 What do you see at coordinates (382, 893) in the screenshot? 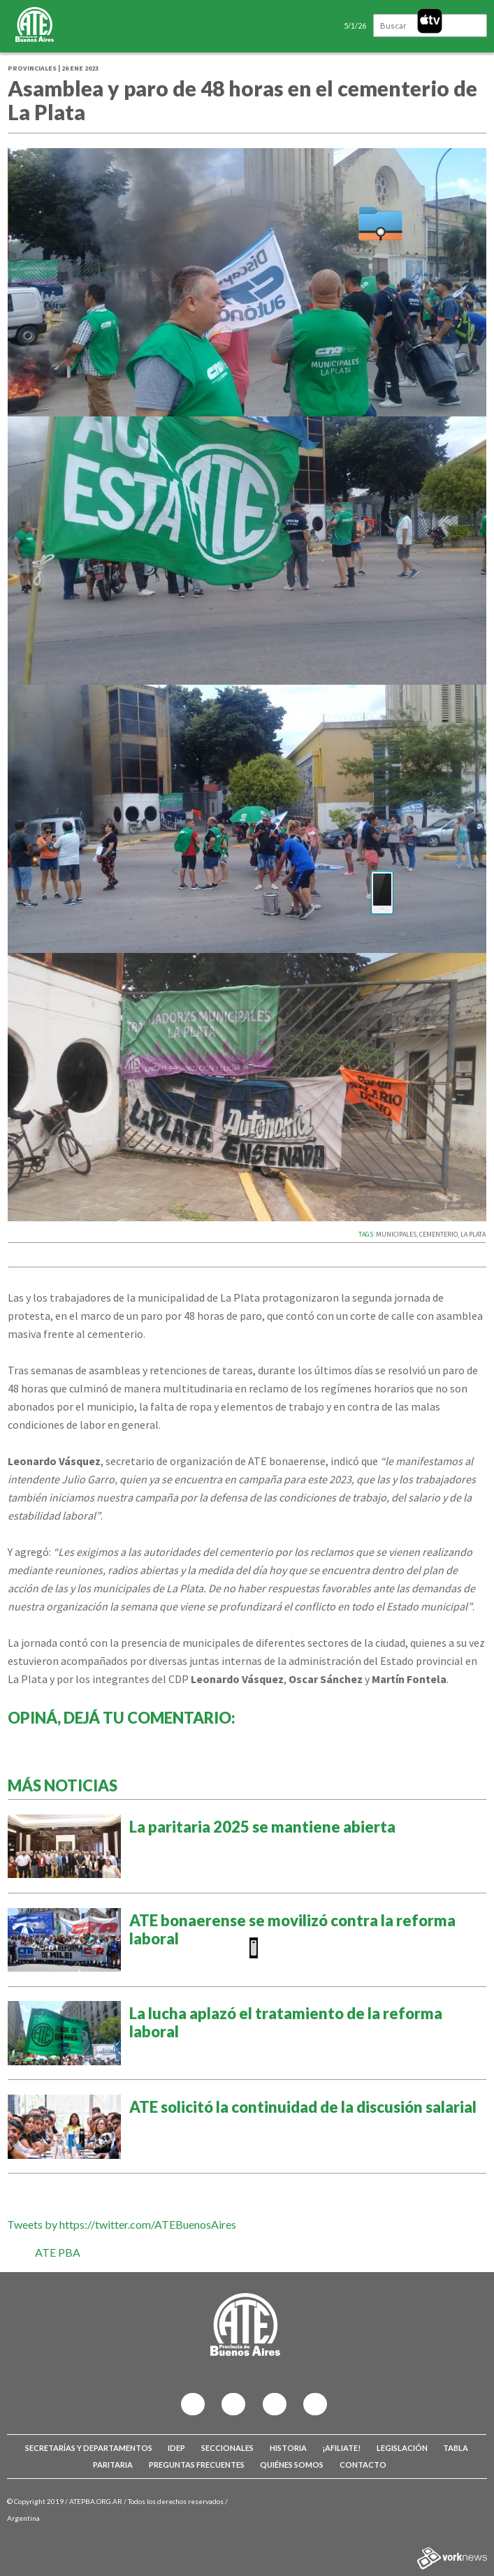
I see `iPod nano device connected` at bounding box center [382, 893].